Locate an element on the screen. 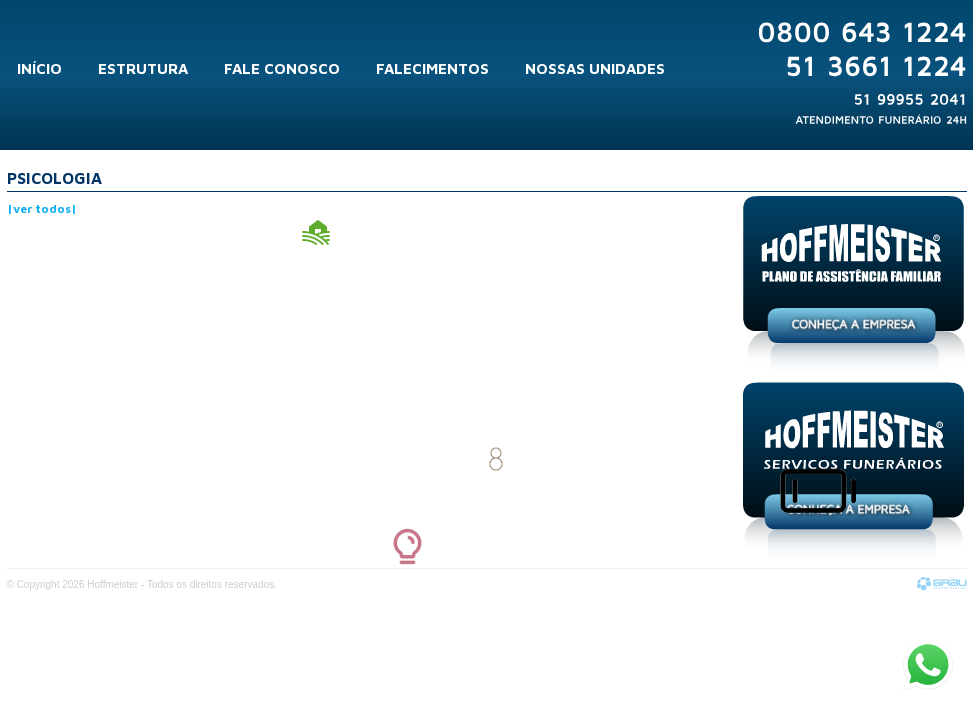 This screenshot has height=720, width=973. access tips or helpful suggestions is located at coordinates (407, 546).